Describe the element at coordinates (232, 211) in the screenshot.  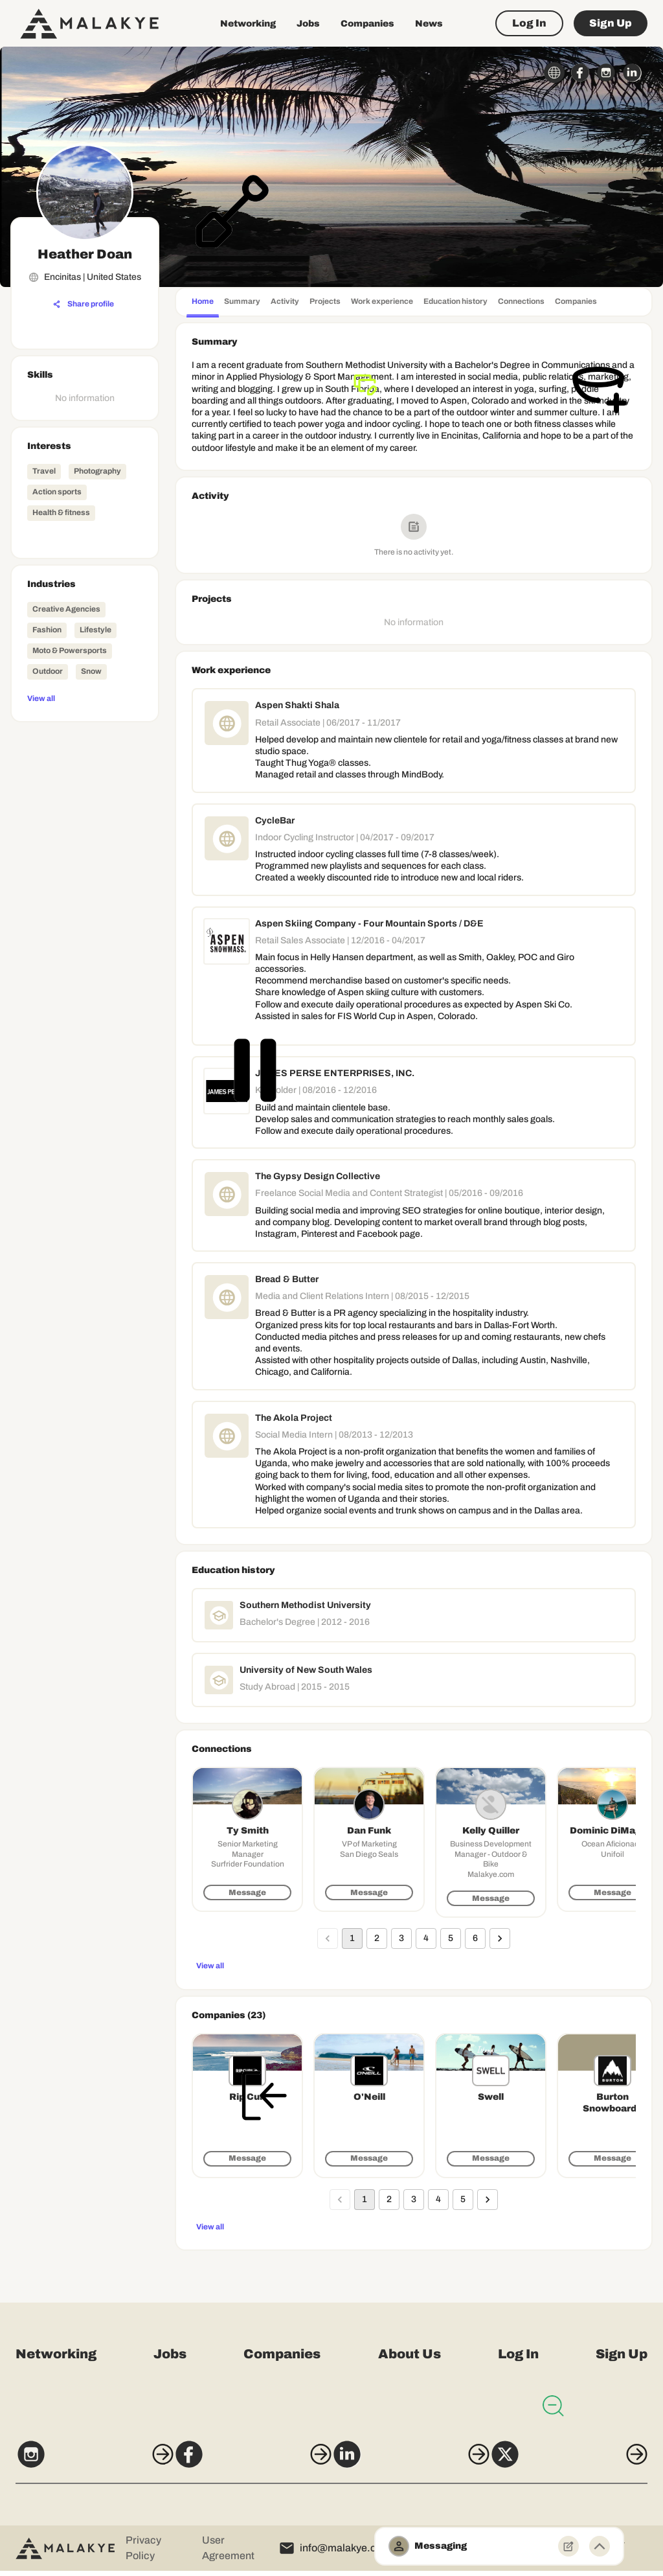
I see `access gardening or landscaping tools` at that location.